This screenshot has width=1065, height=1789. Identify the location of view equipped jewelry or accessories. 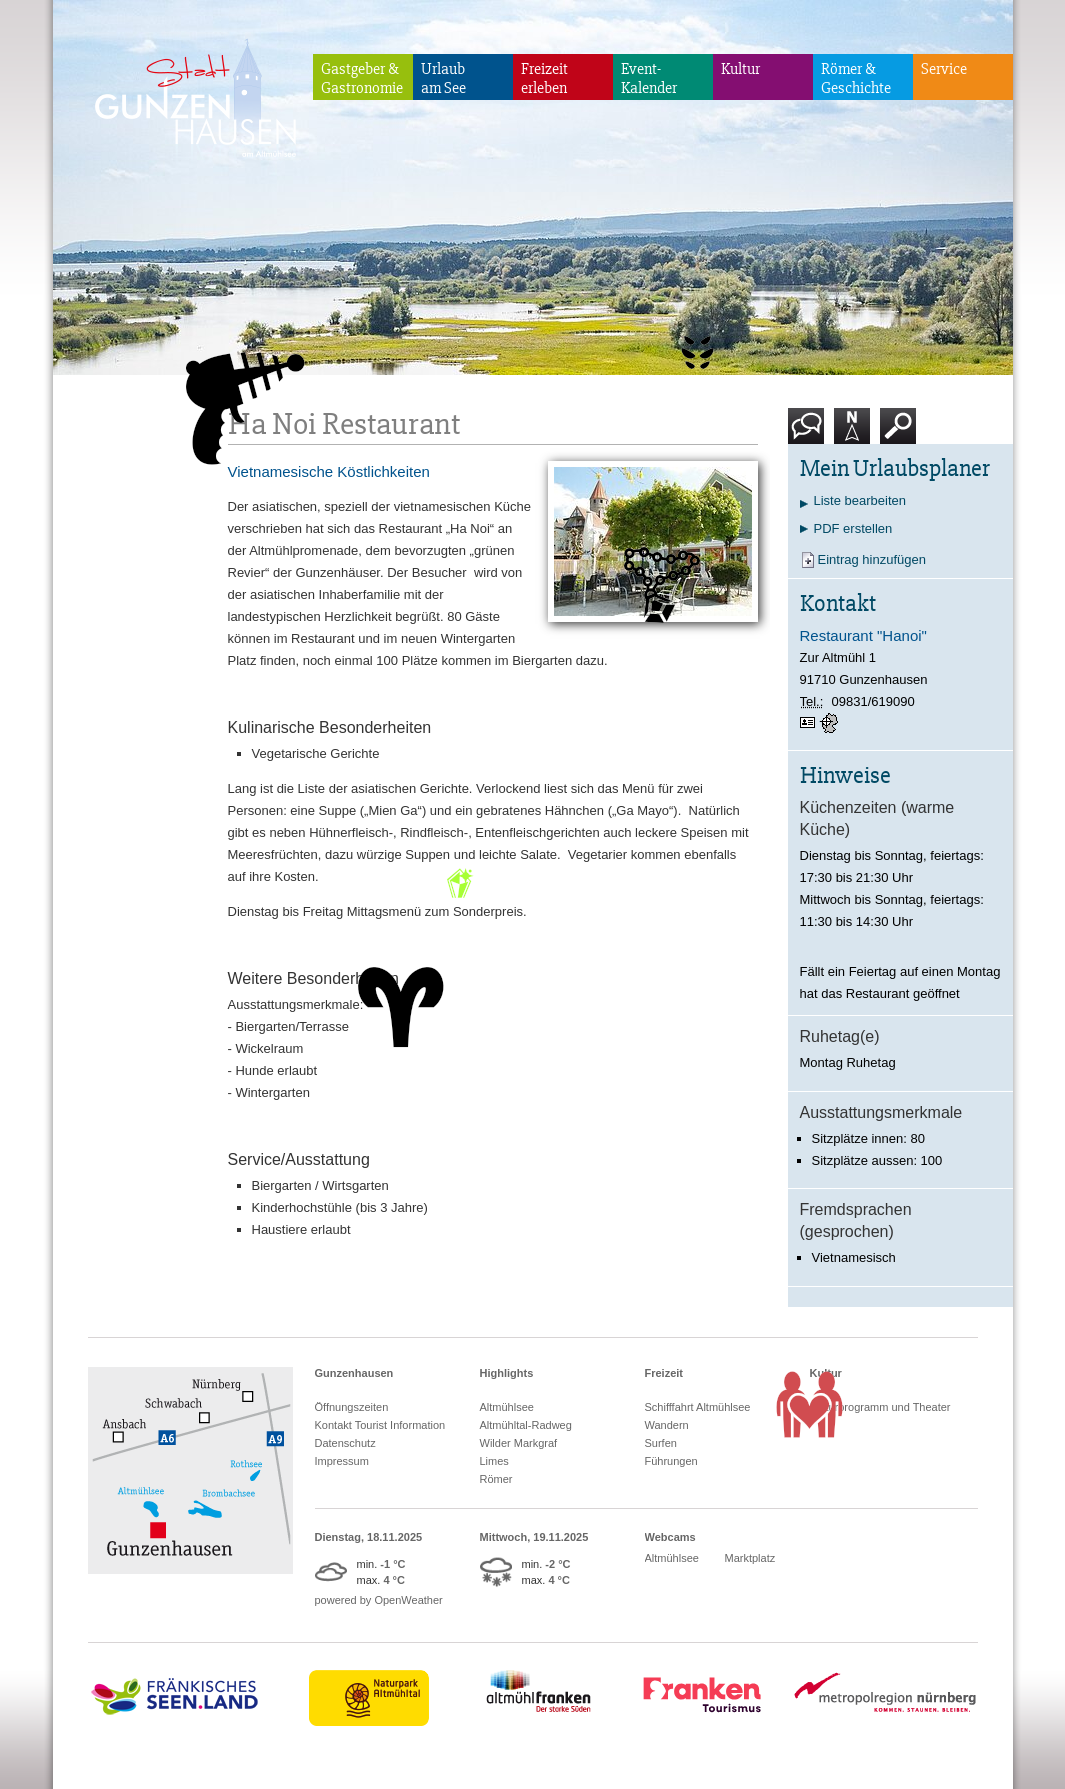
(662, 585).